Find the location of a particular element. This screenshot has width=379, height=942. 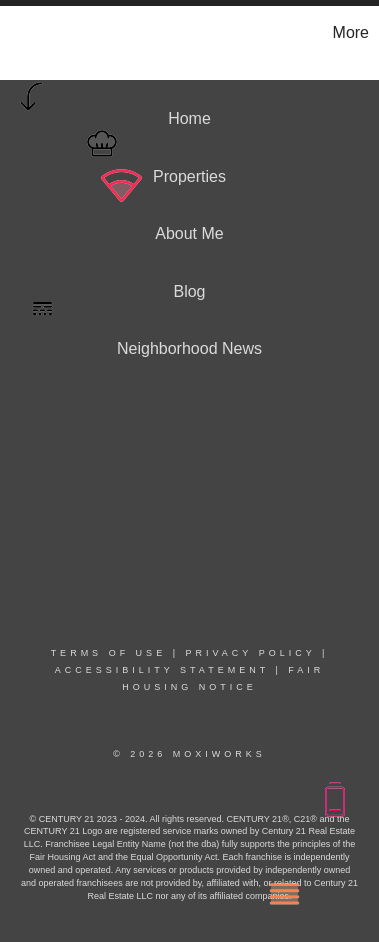

adjust gradient or color blend settings is located at coordinates (42, 308).